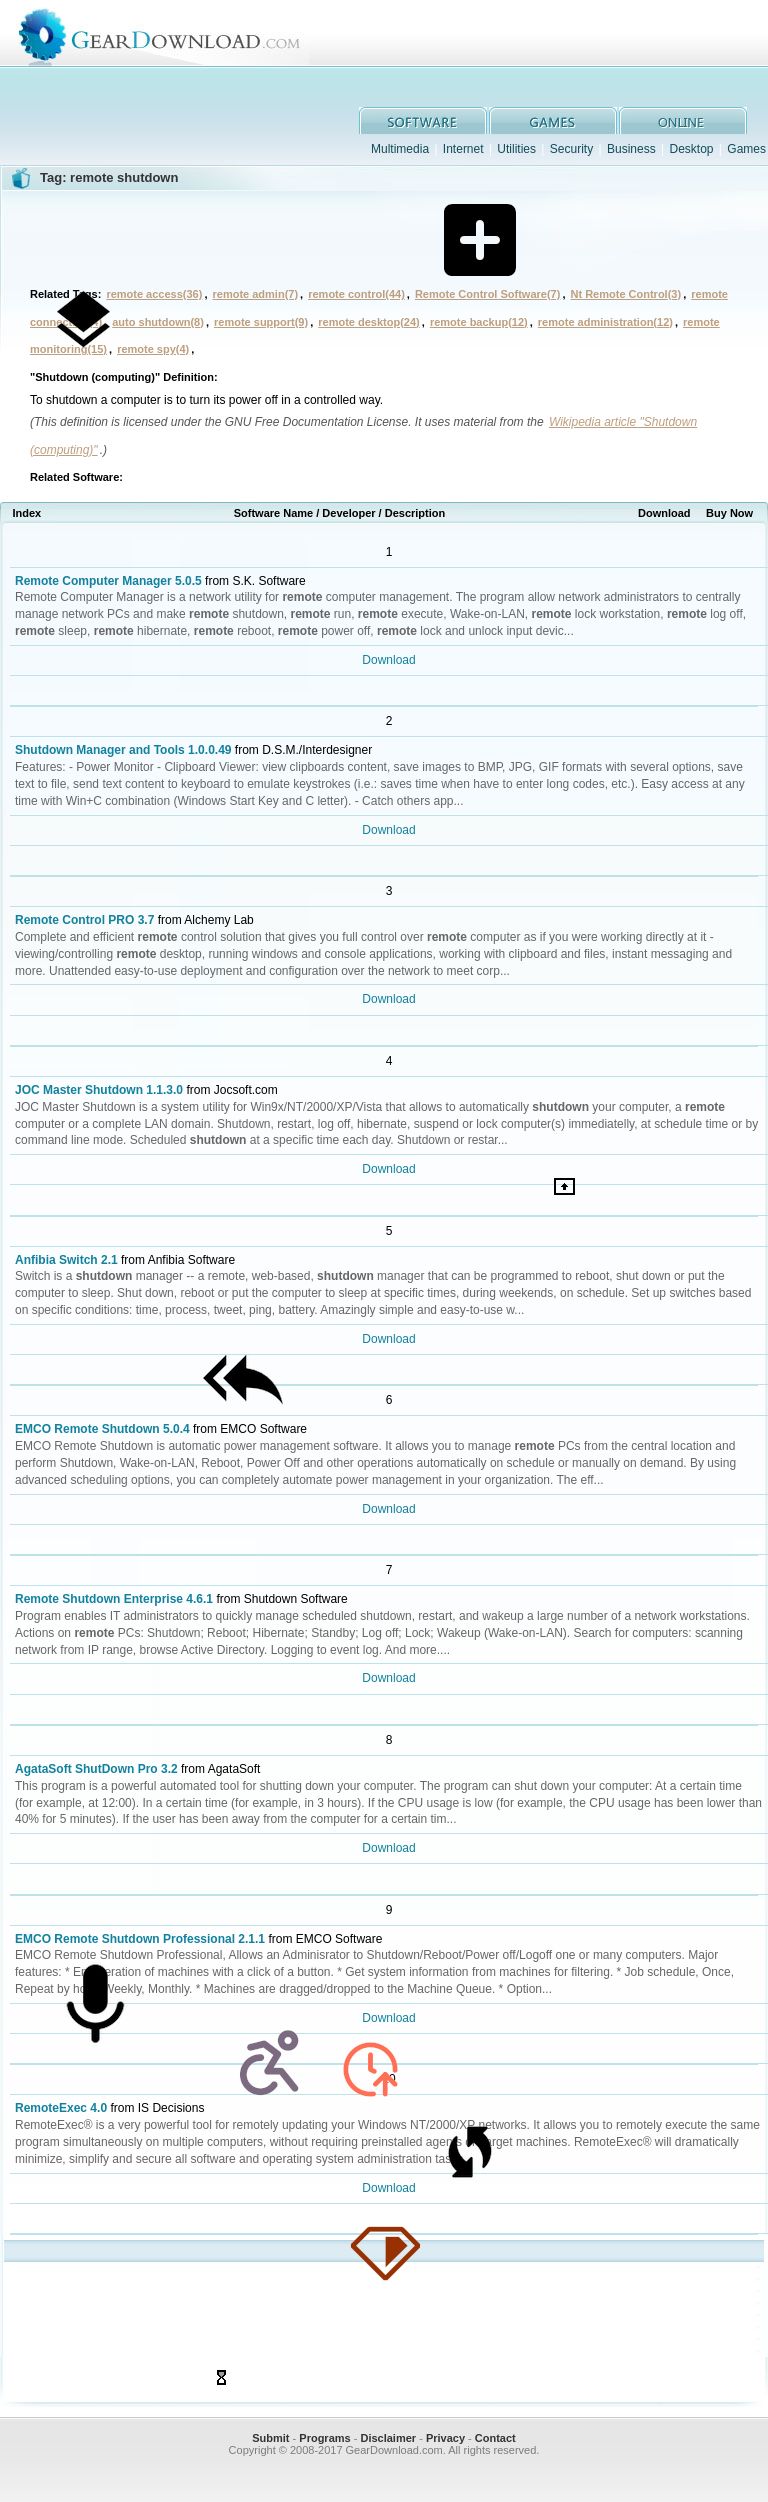  I want to click on reply to all recipients of a message, so click(243, 1378).